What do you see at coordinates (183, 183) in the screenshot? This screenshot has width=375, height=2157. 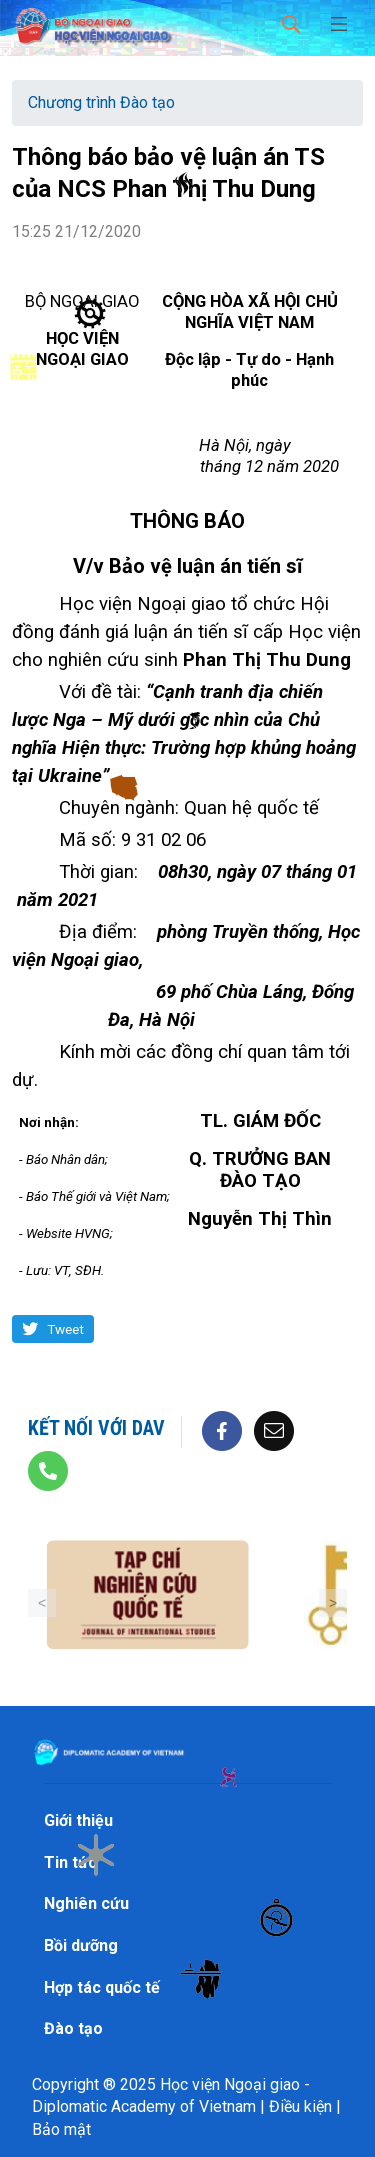 I see `indicates heat or high temperature status` at bounding box center [183, 183].